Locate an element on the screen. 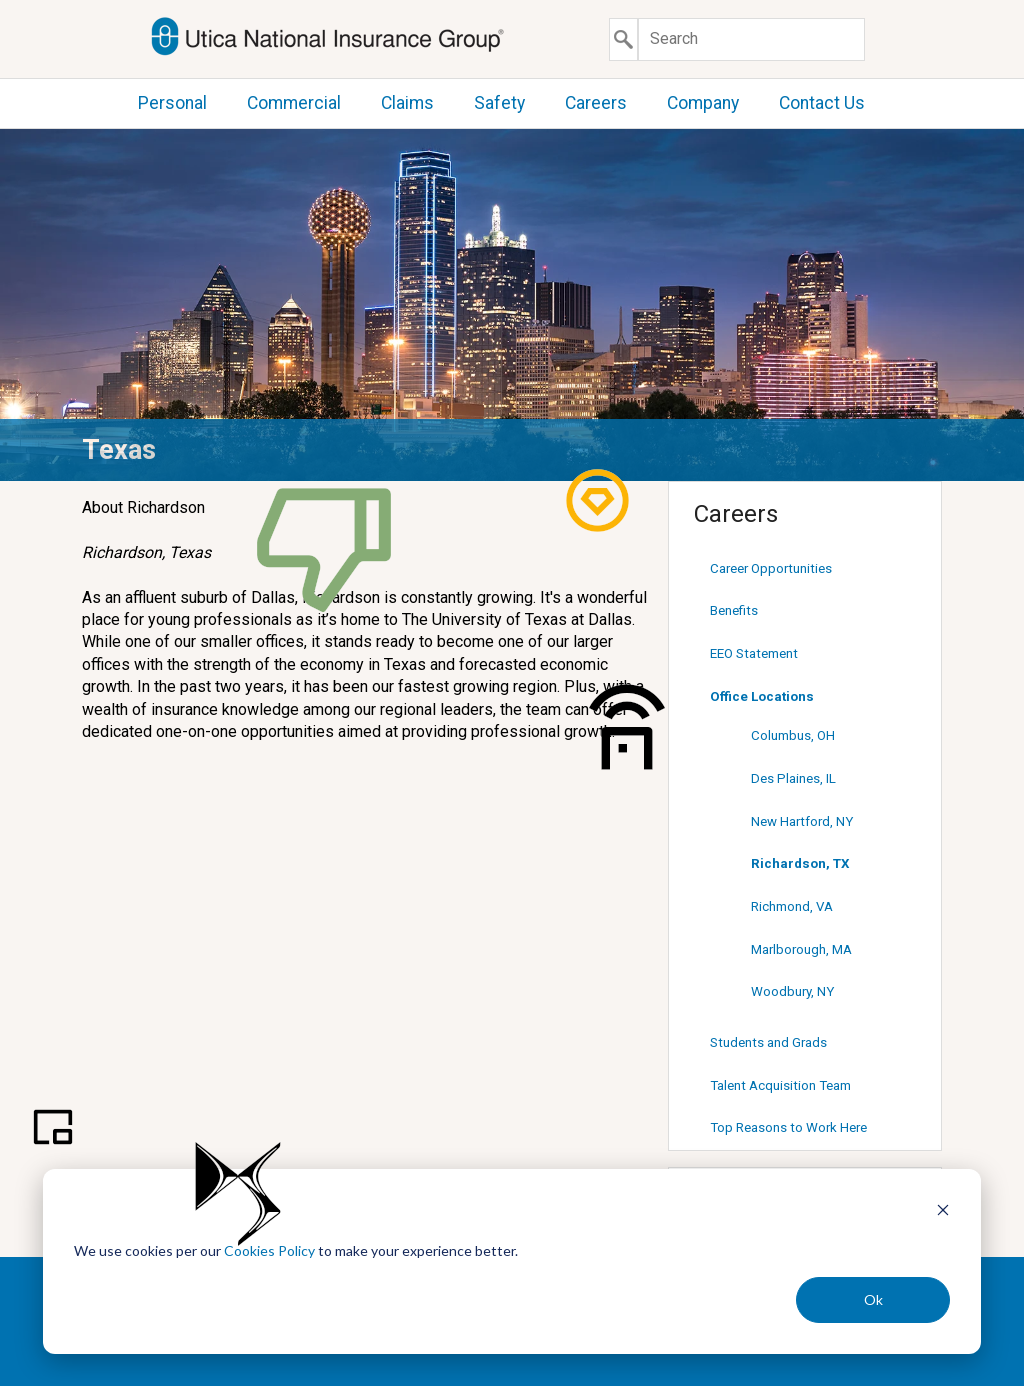 Image resolution: width=1024 pixels, height=1386 pixels. enable picture-in-picture mode is located at coordinates (53, 1127).